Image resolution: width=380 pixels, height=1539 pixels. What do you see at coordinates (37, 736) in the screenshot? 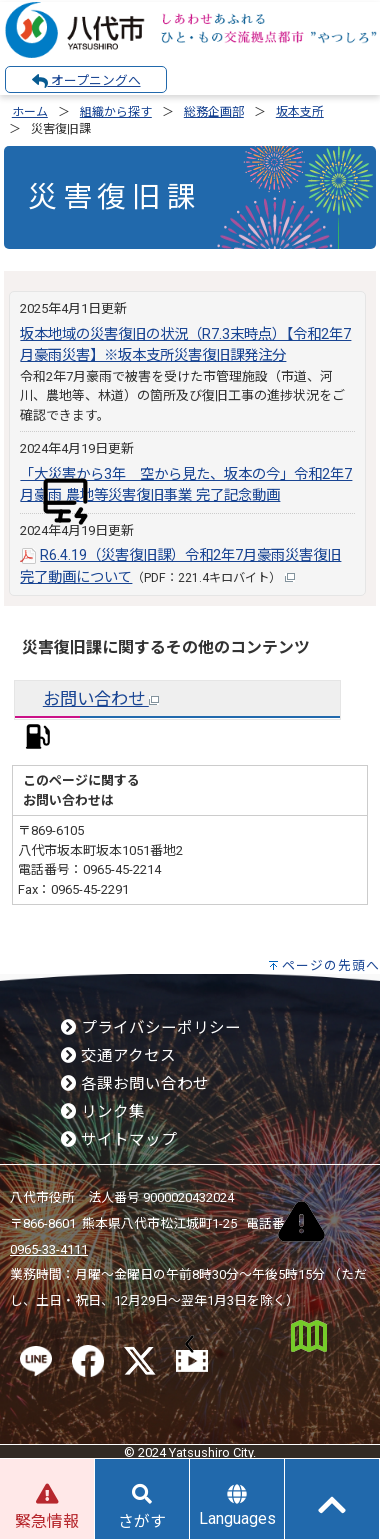
I see `find nearby gas stations` at bounding box center [37, 736].